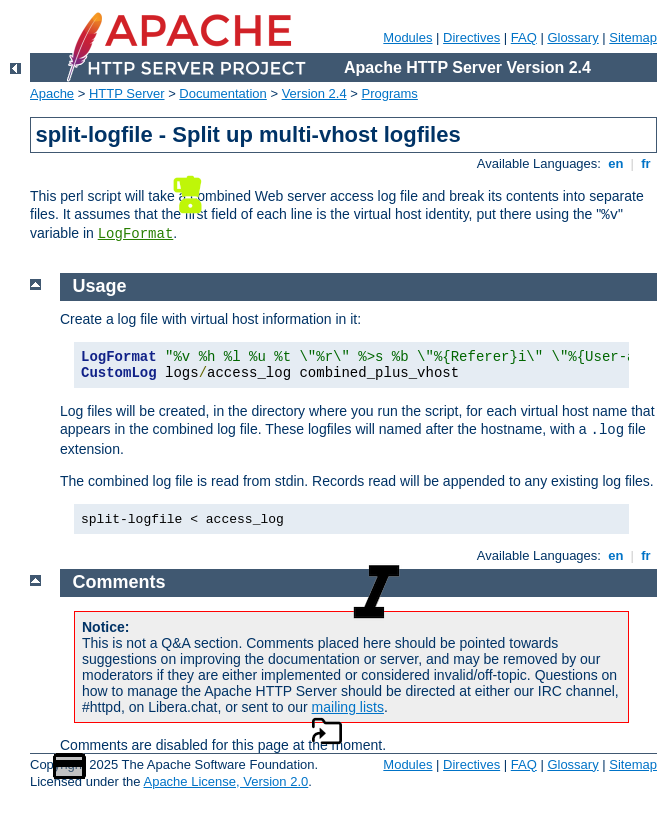  What do you see at coordinates (376, 595) in the screenshot?
I see `apply italic formatting to selected text` at bounding box center [376, 595].